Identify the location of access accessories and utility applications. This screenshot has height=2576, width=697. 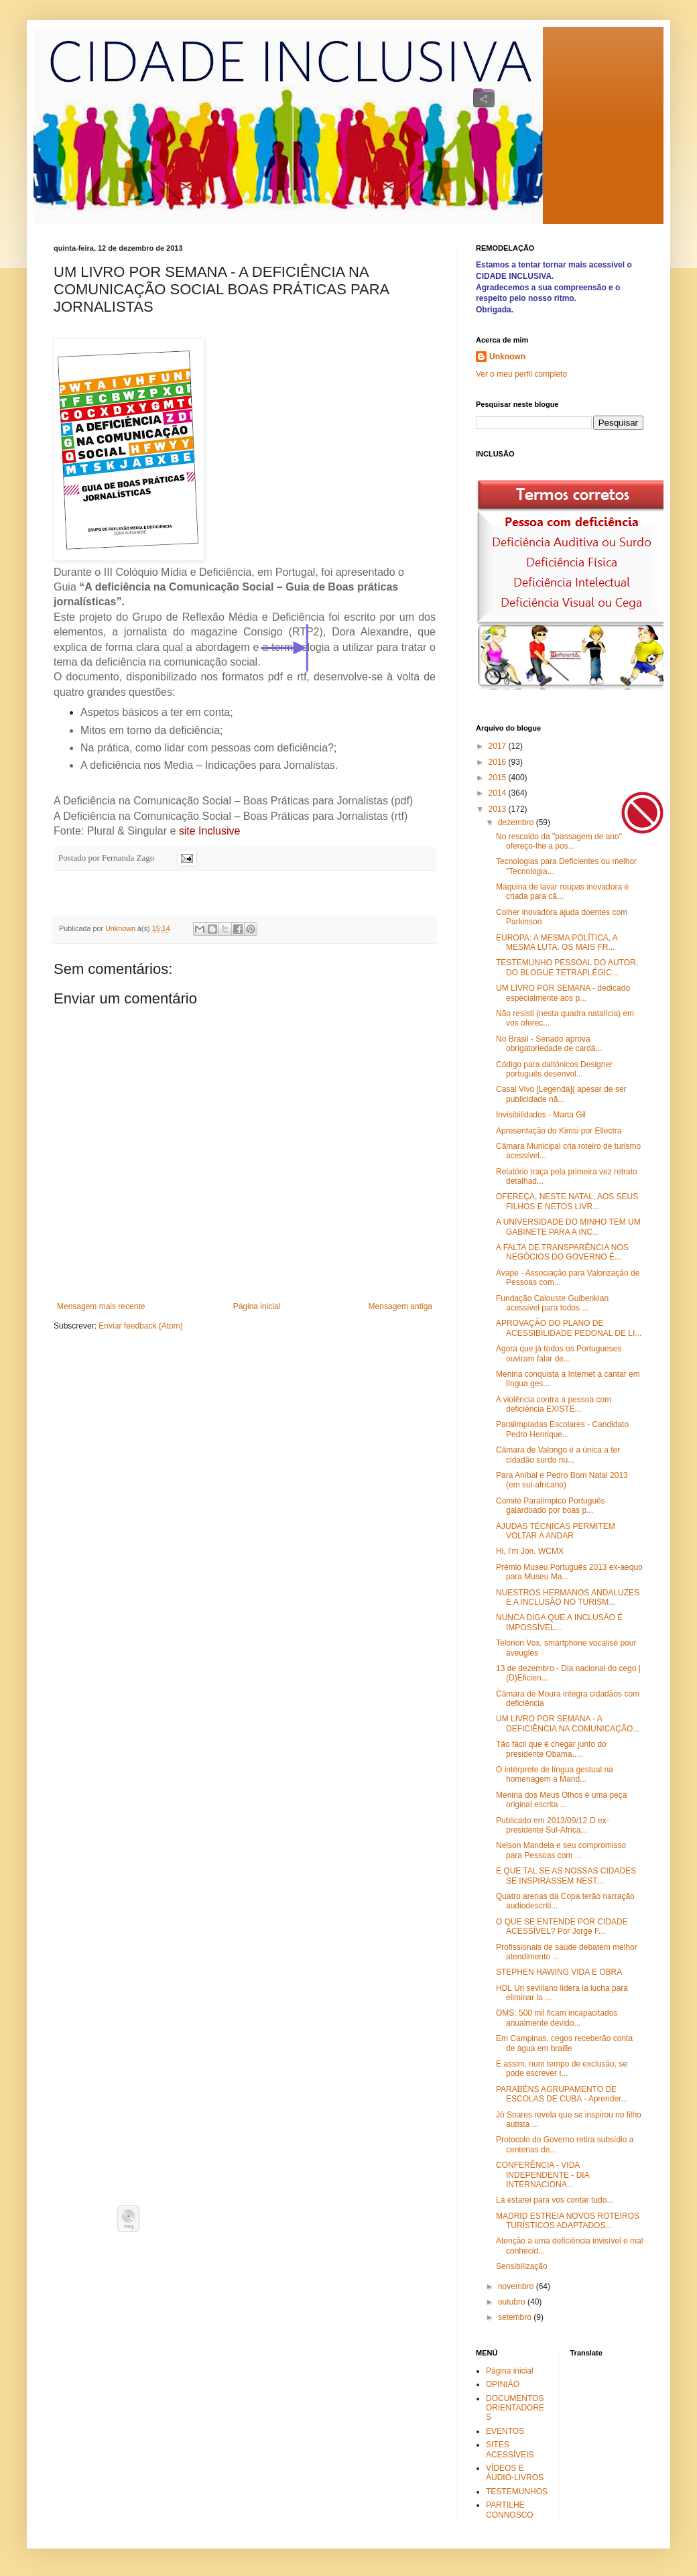
(487, 638).